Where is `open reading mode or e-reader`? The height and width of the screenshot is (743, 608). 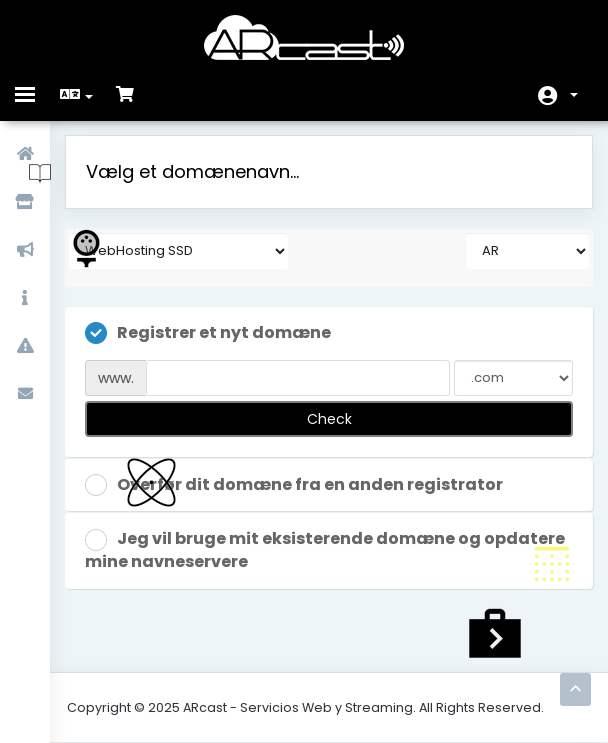 open reading mode or e-reader is located at coordinates (40, 172).